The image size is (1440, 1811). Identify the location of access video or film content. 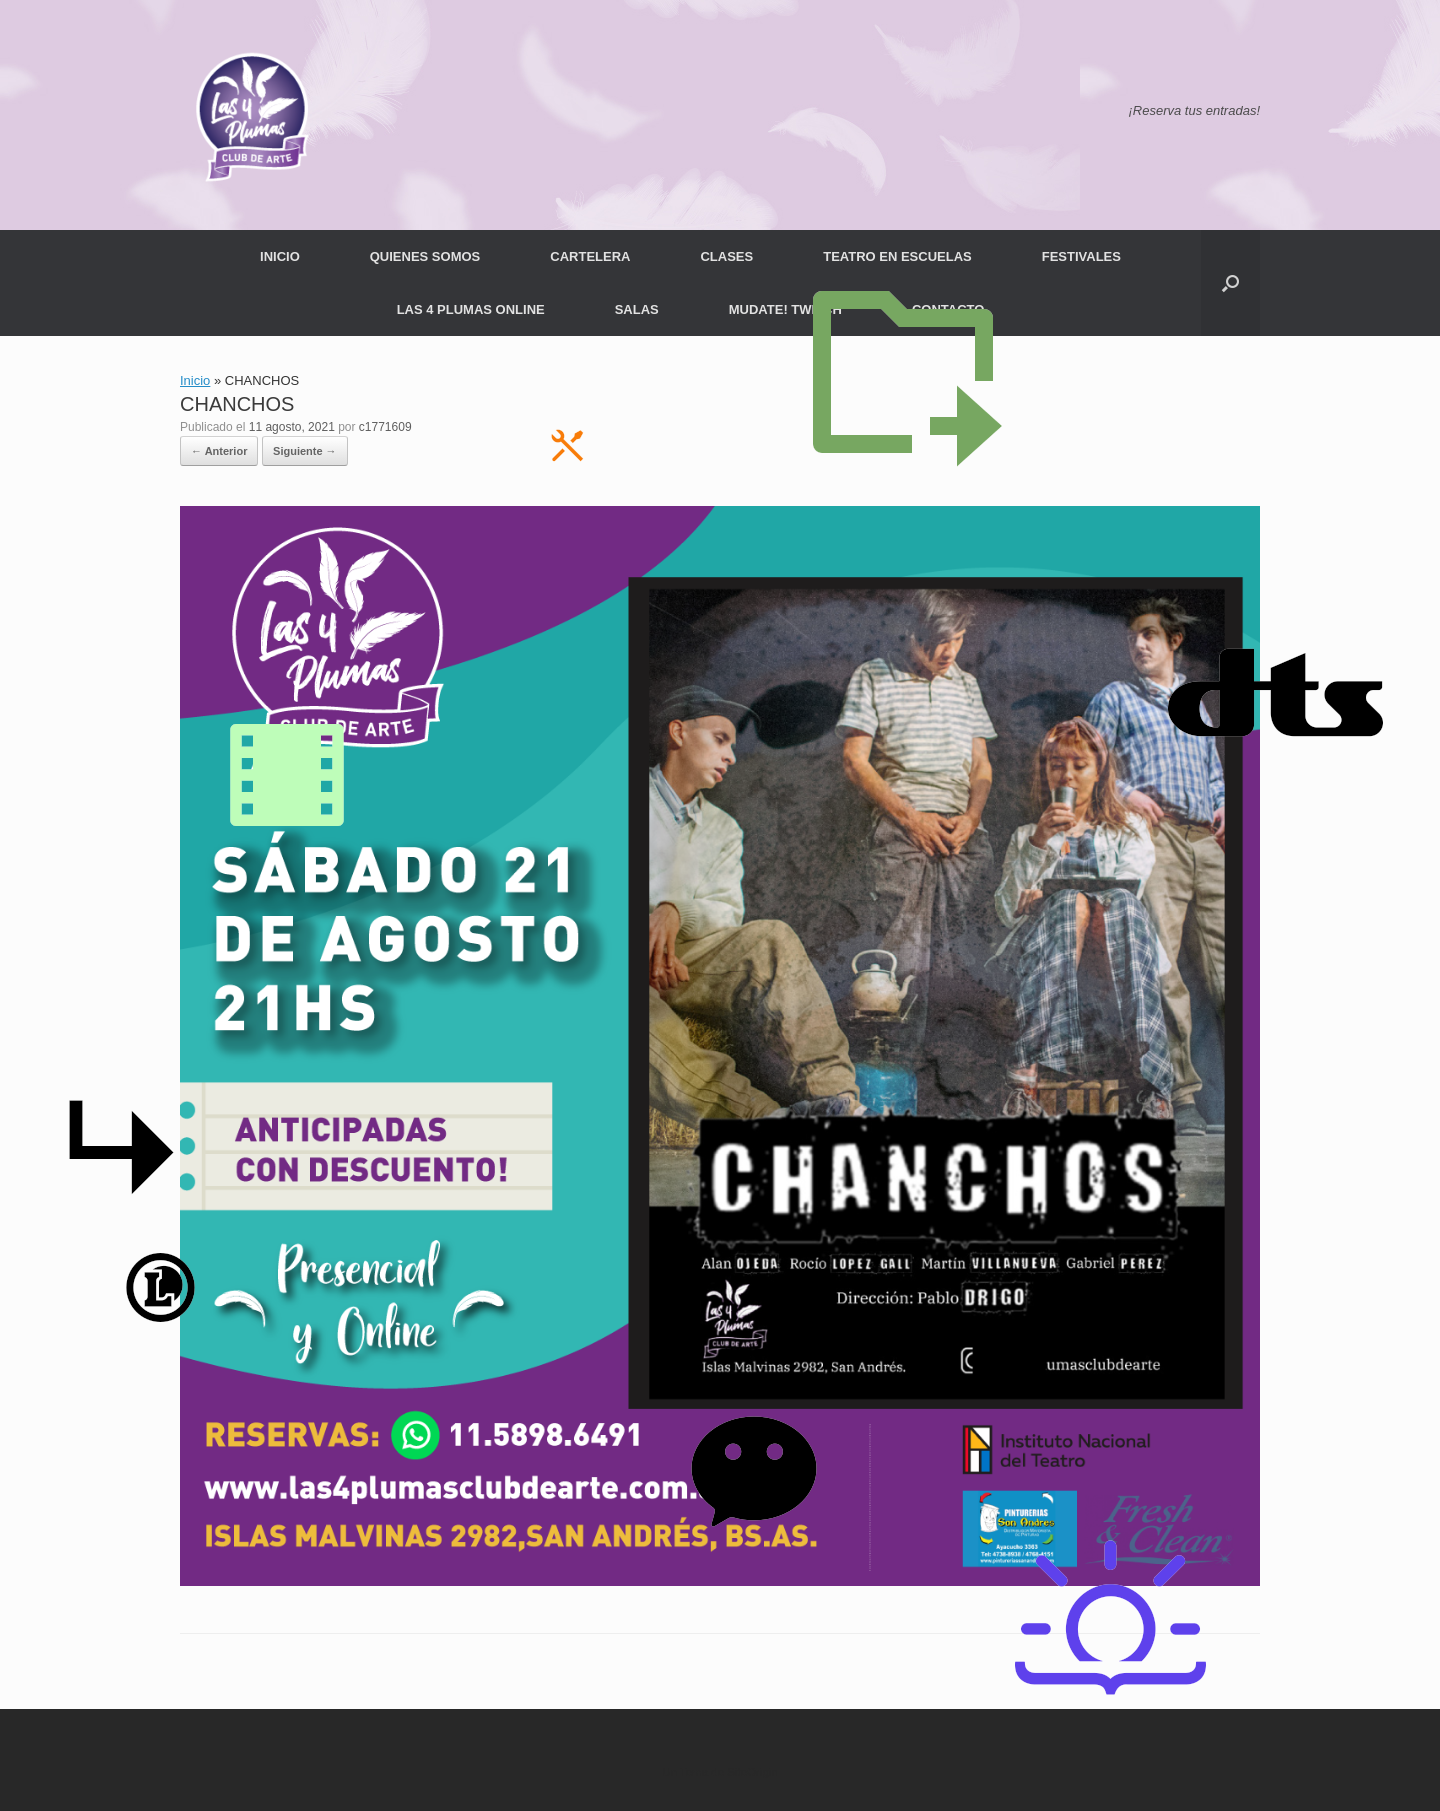
(287, 775).